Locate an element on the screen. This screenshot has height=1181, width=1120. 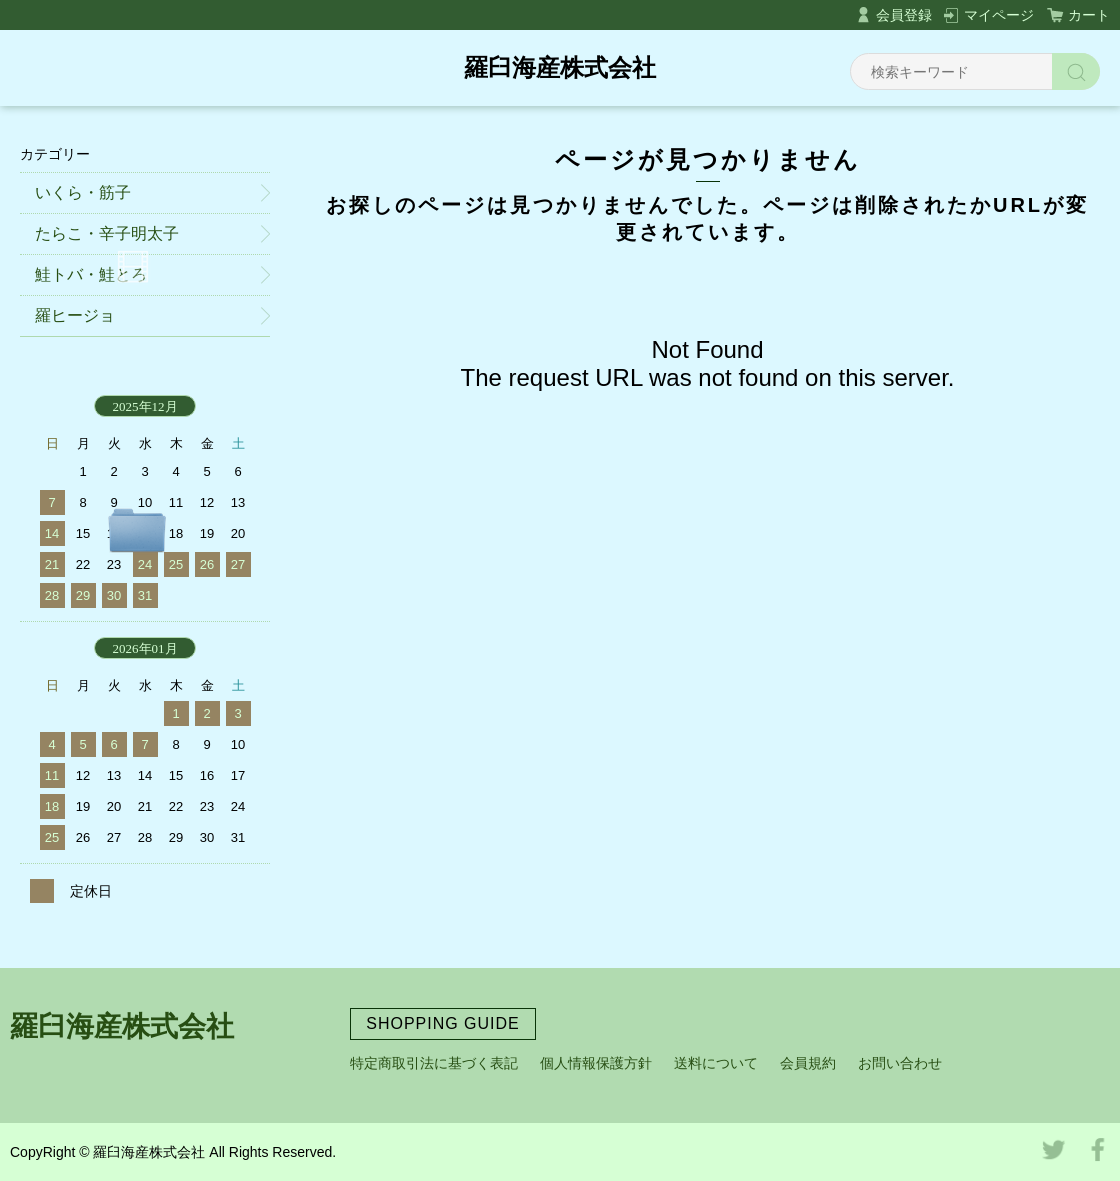
access notes or text annotations in the organizer is located at coordinates (137, 532).